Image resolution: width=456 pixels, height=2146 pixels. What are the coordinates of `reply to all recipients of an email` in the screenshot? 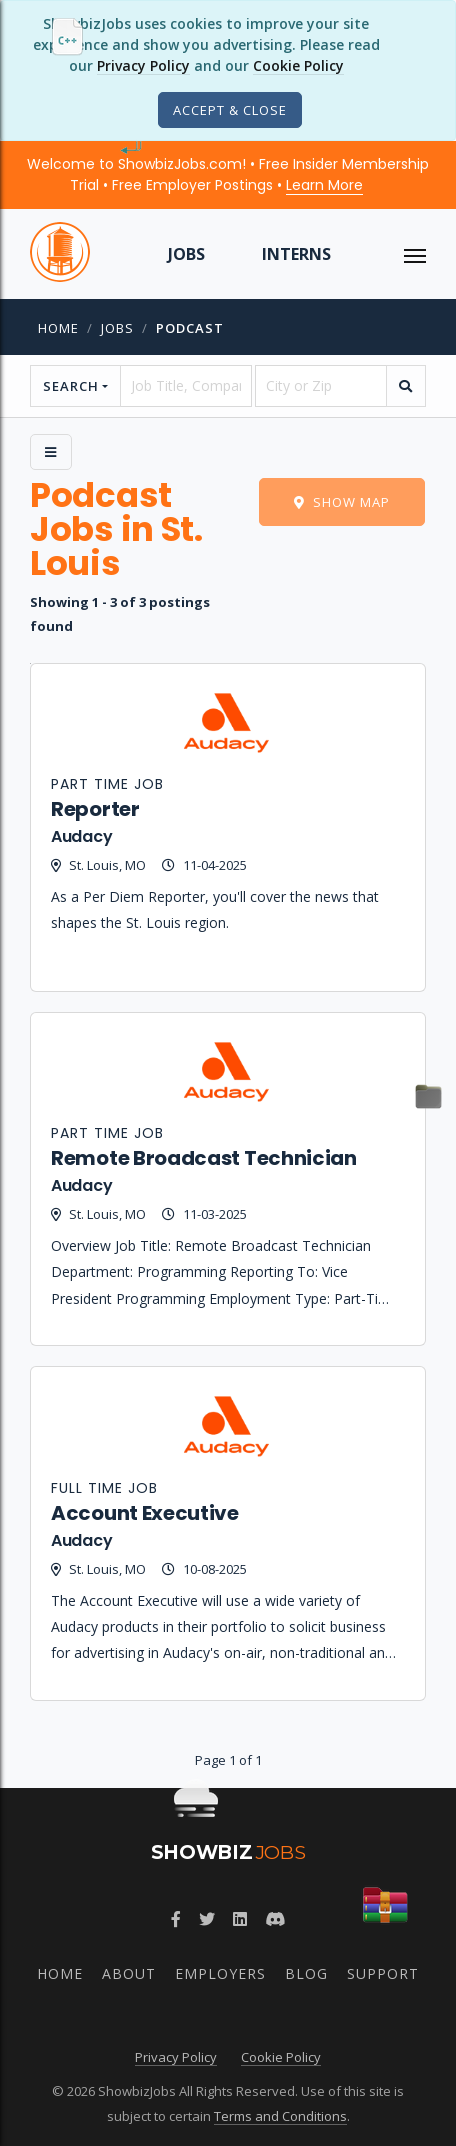 It's located at (130, 147).